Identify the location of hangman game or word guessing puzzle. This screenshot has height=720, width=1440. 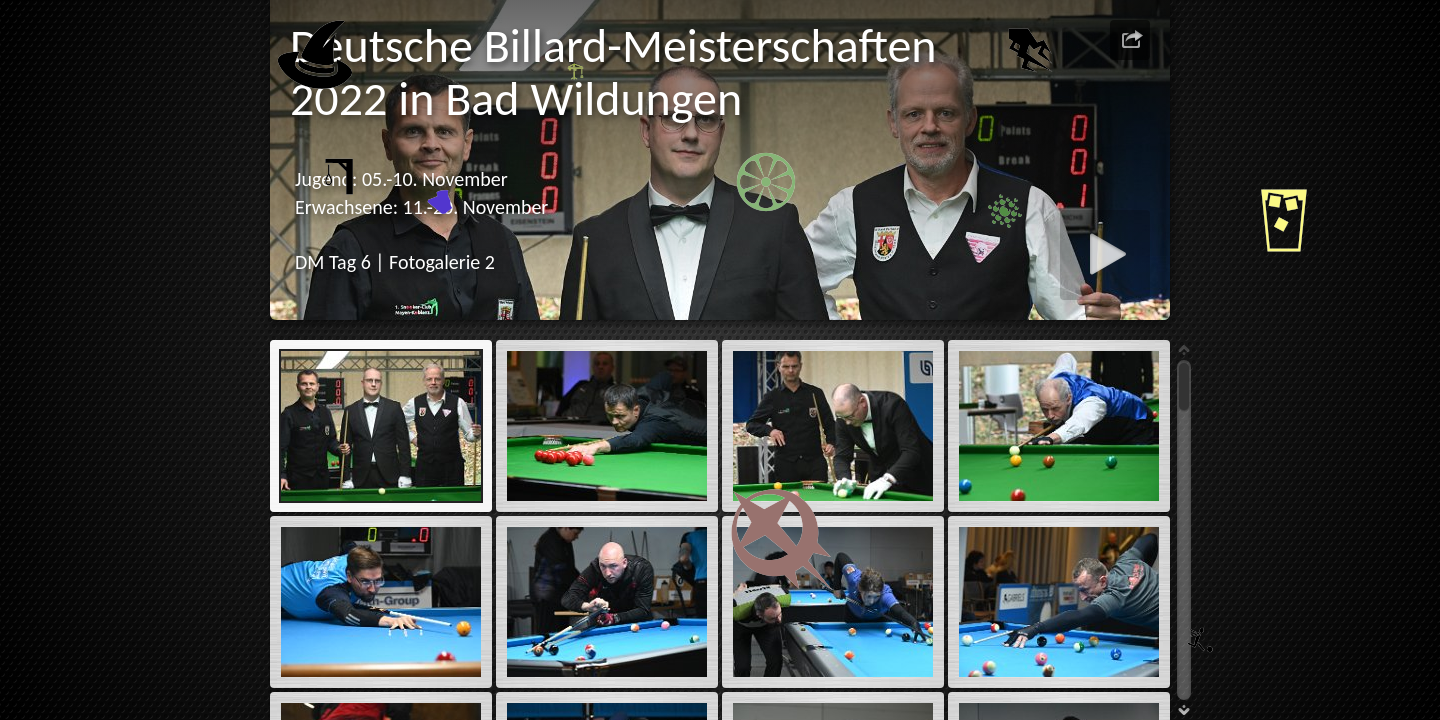
(338, 176).